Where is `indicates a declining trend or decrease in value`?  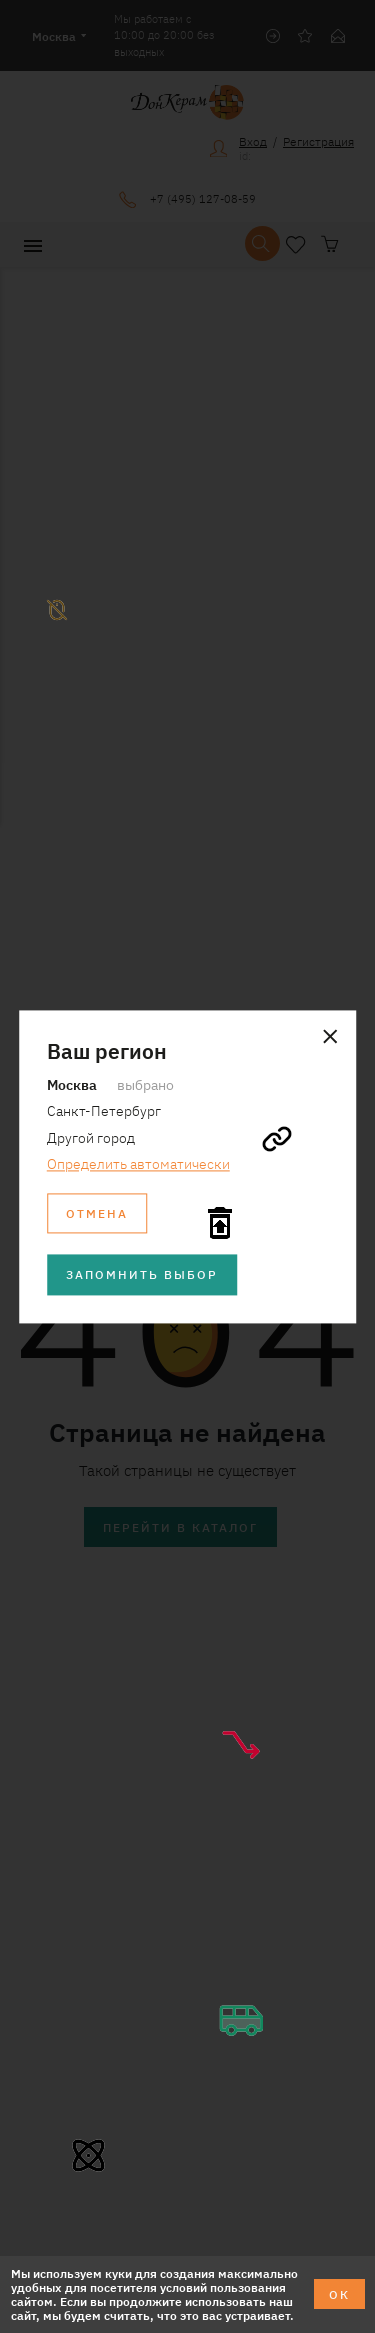
indicates a declining trend or decrease in value is located at coordinates (241, 1744).